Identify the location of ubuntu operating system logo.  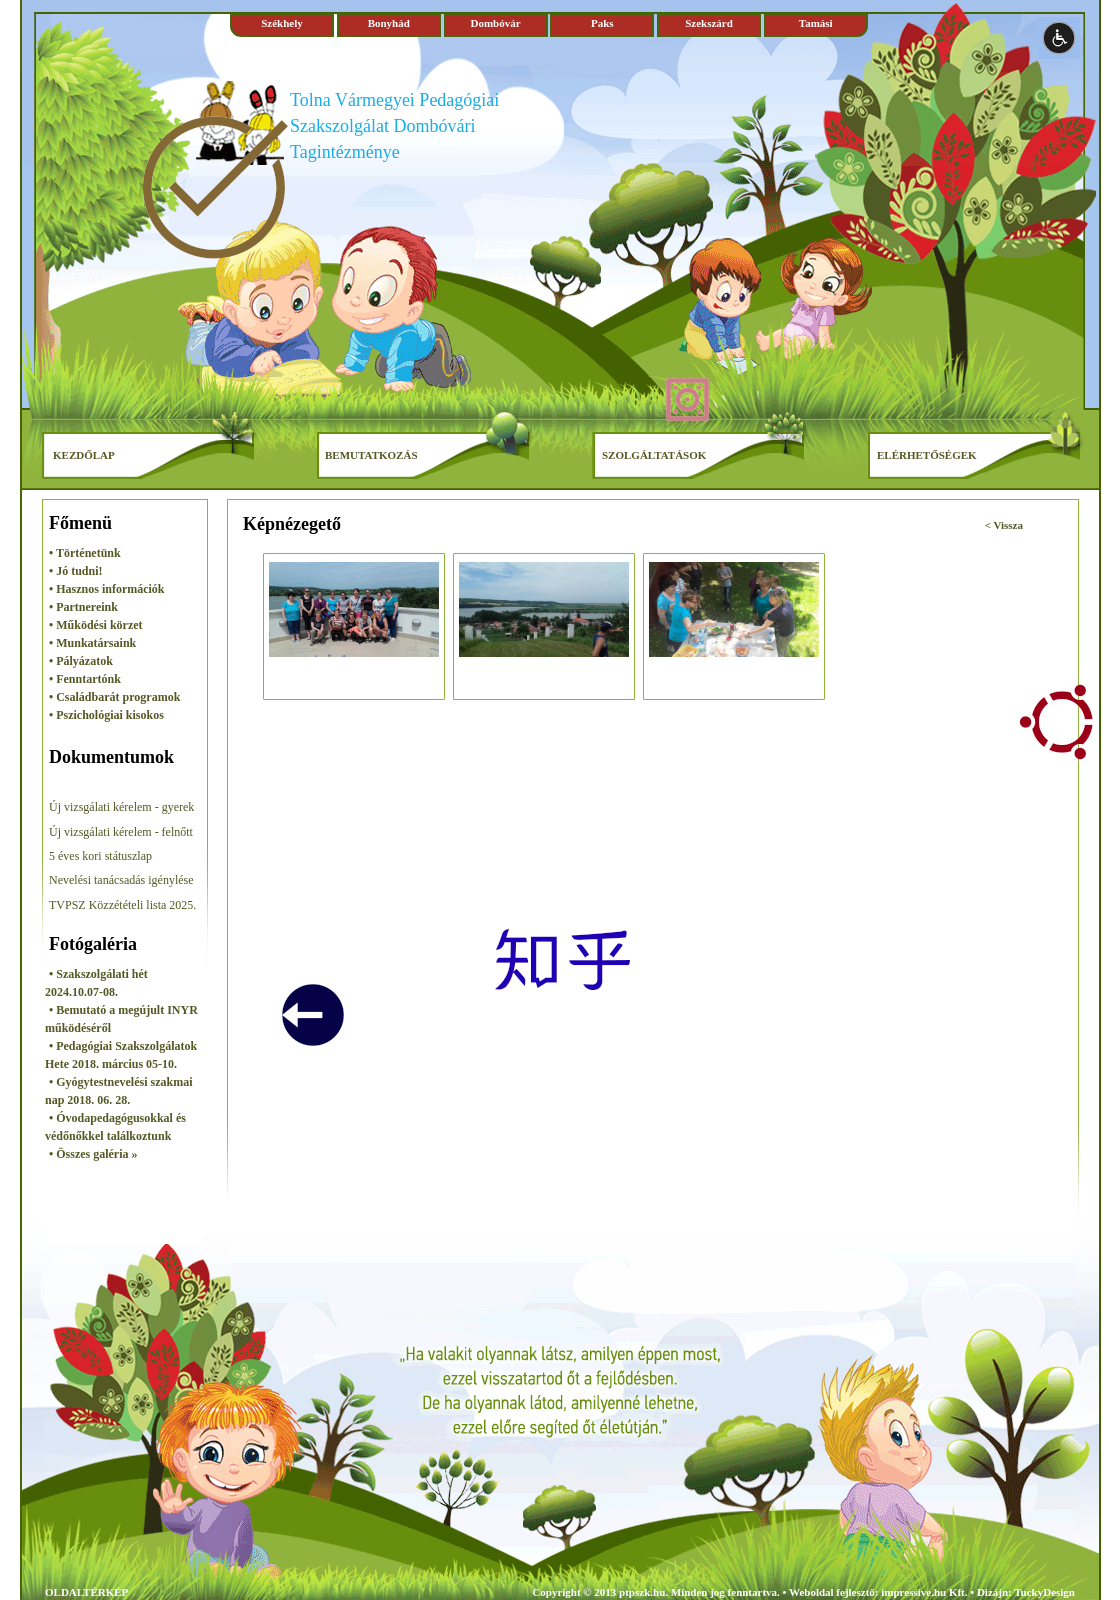
(1062, 722).